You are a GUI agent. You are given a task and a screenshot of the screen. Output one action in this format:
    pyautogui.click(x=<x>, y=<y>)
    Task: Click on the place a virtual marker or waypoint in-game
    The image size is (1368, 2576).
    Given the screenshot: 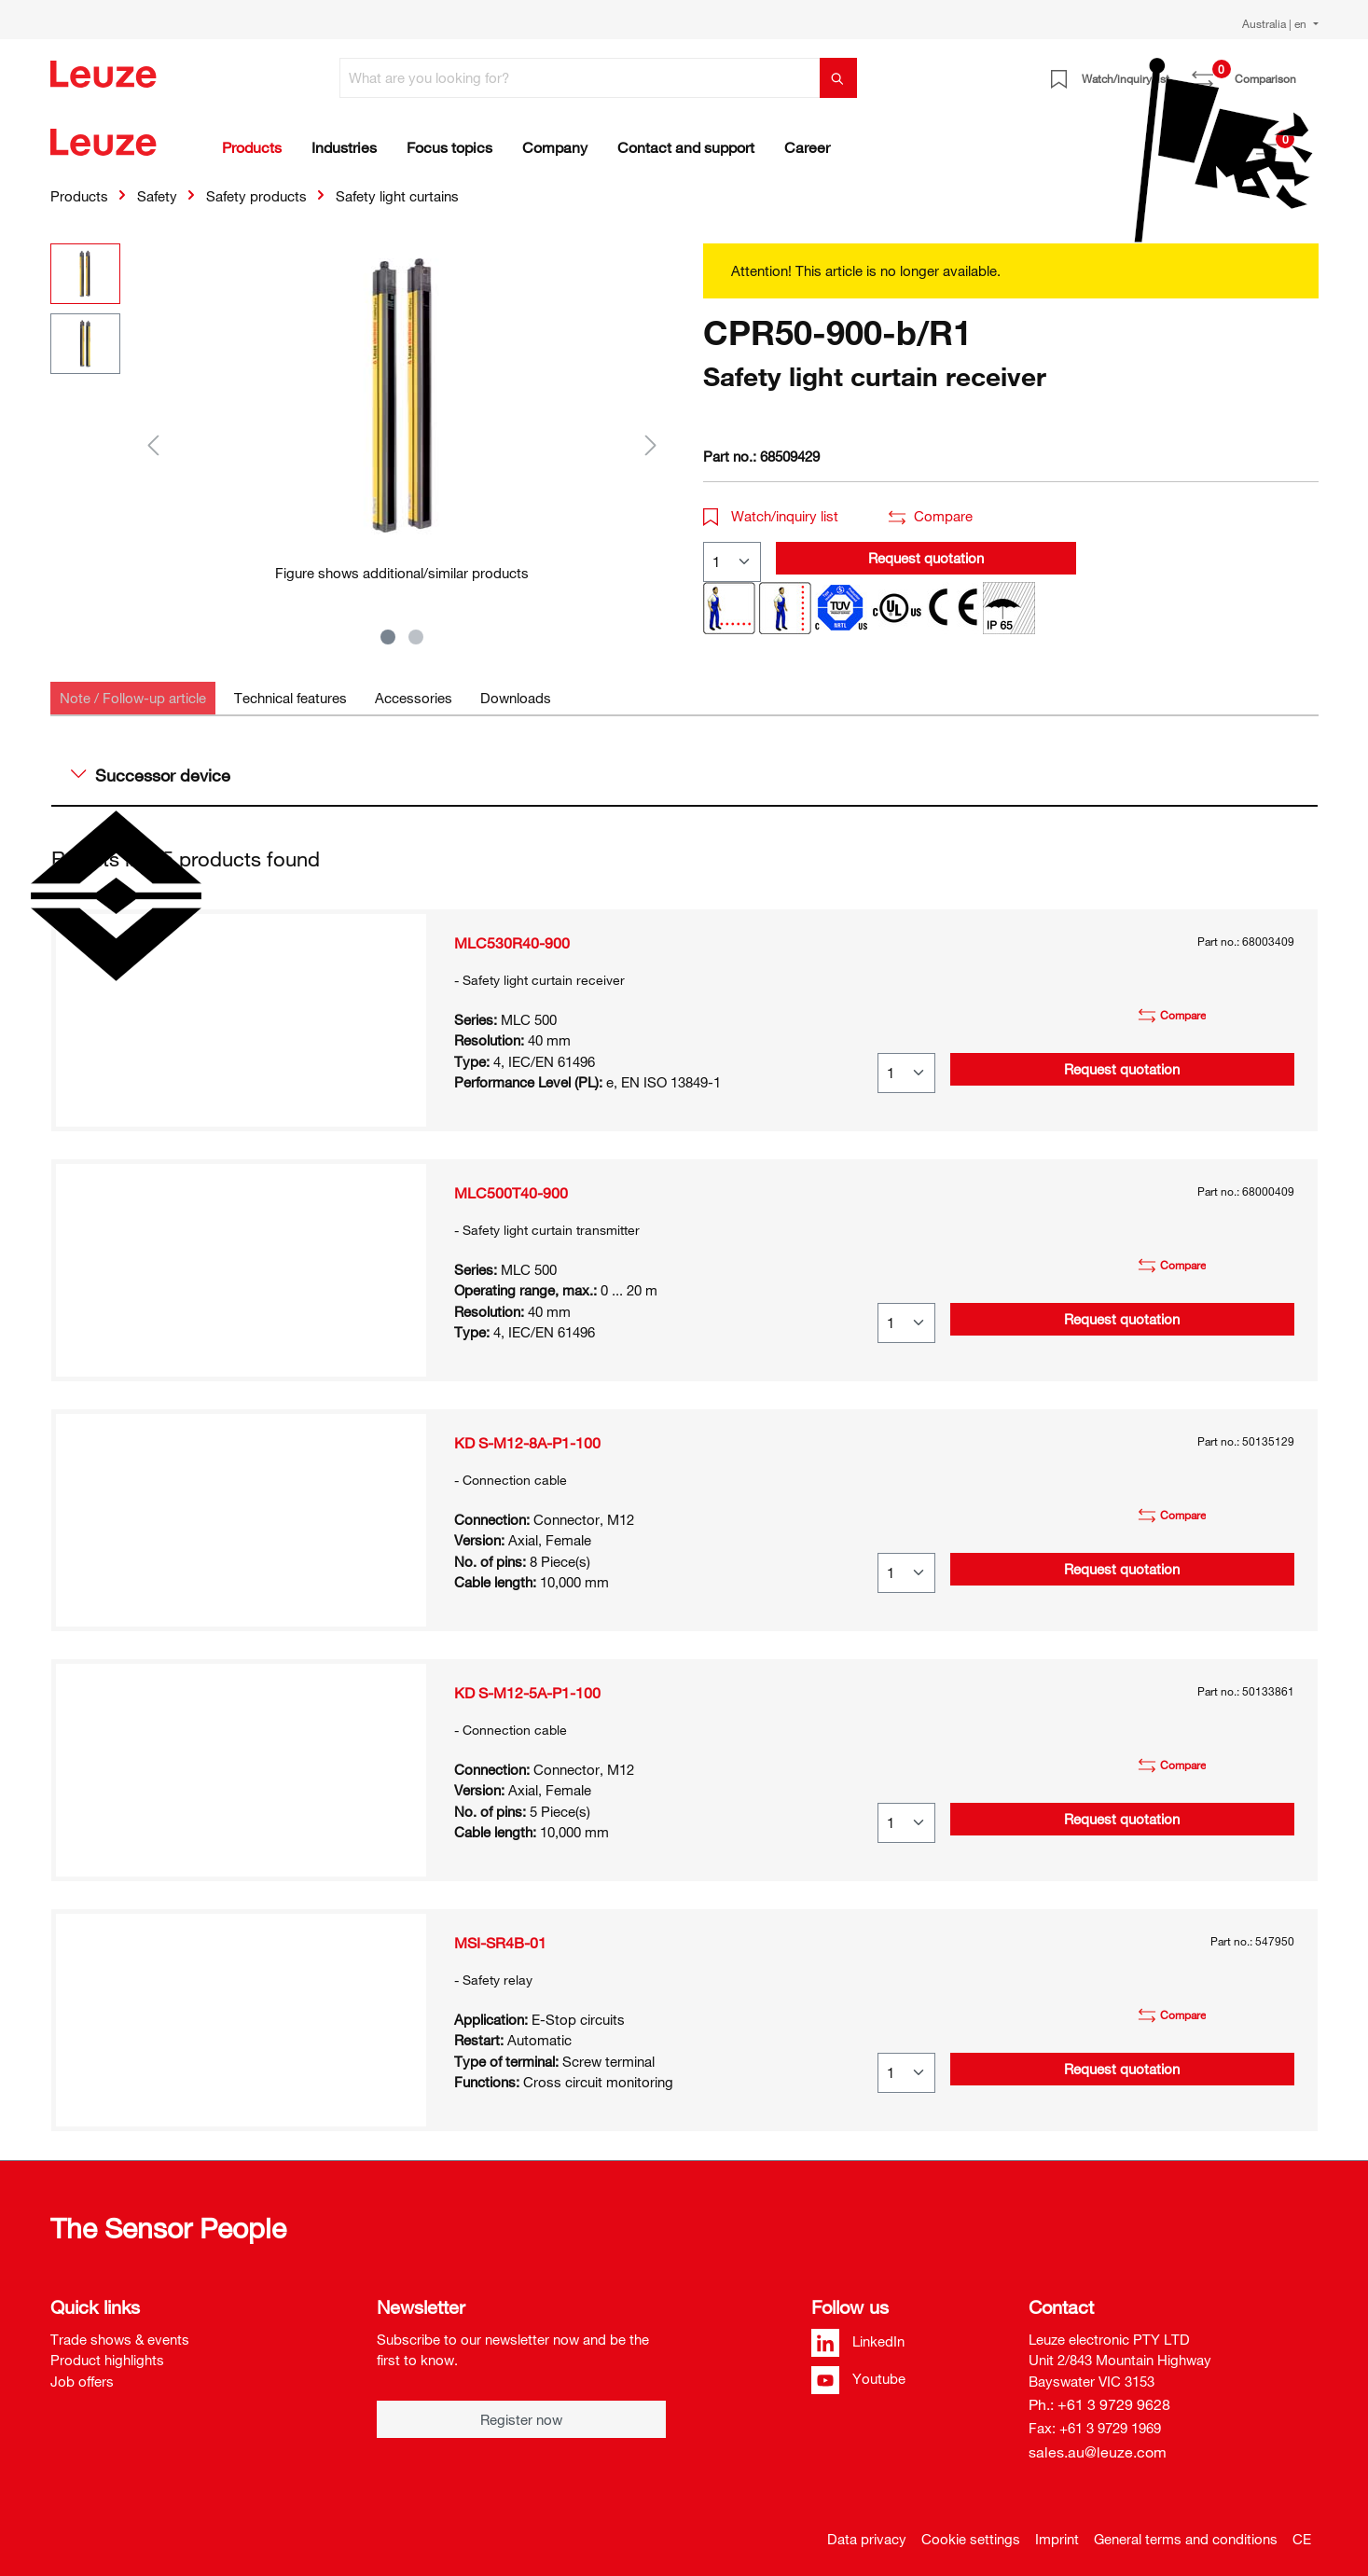 What is the action you would take?
    pyautogui.click(x=116, y=895)
    